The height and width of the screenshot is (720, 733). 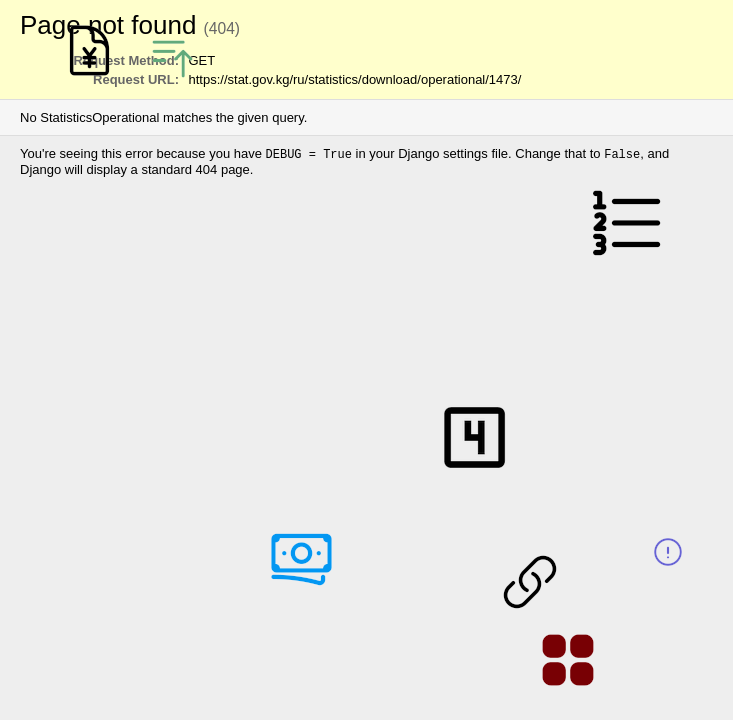 I want to click on sort list in ascending order, so click(x=172, y=57).